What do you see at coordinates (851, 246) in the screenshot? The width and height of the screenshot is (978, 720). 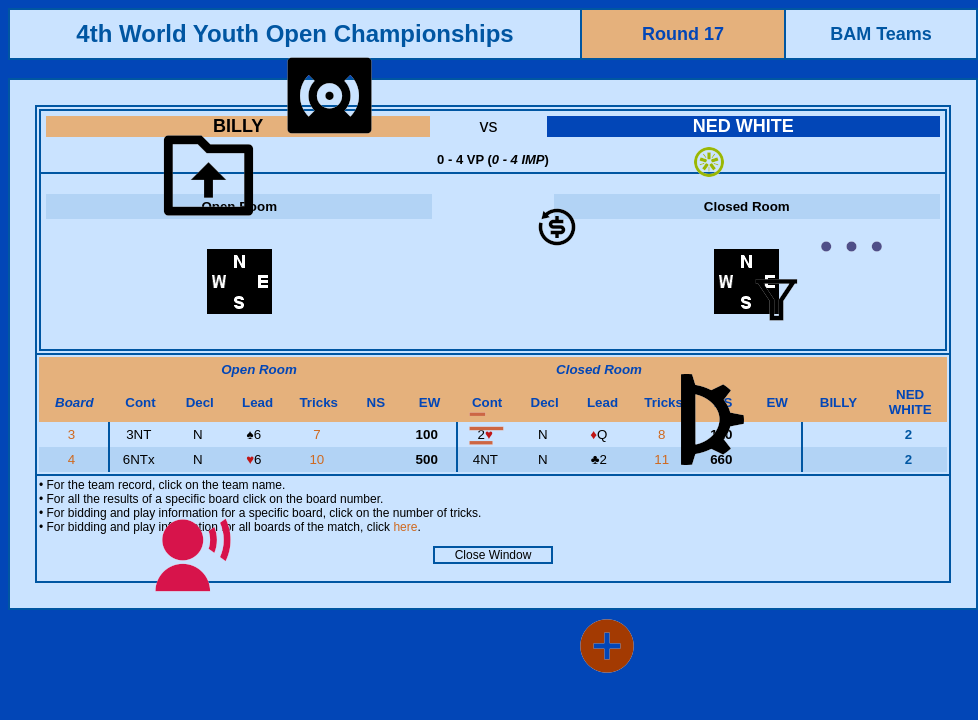 I see `access more options or actions` at bounding box center [851, 246].